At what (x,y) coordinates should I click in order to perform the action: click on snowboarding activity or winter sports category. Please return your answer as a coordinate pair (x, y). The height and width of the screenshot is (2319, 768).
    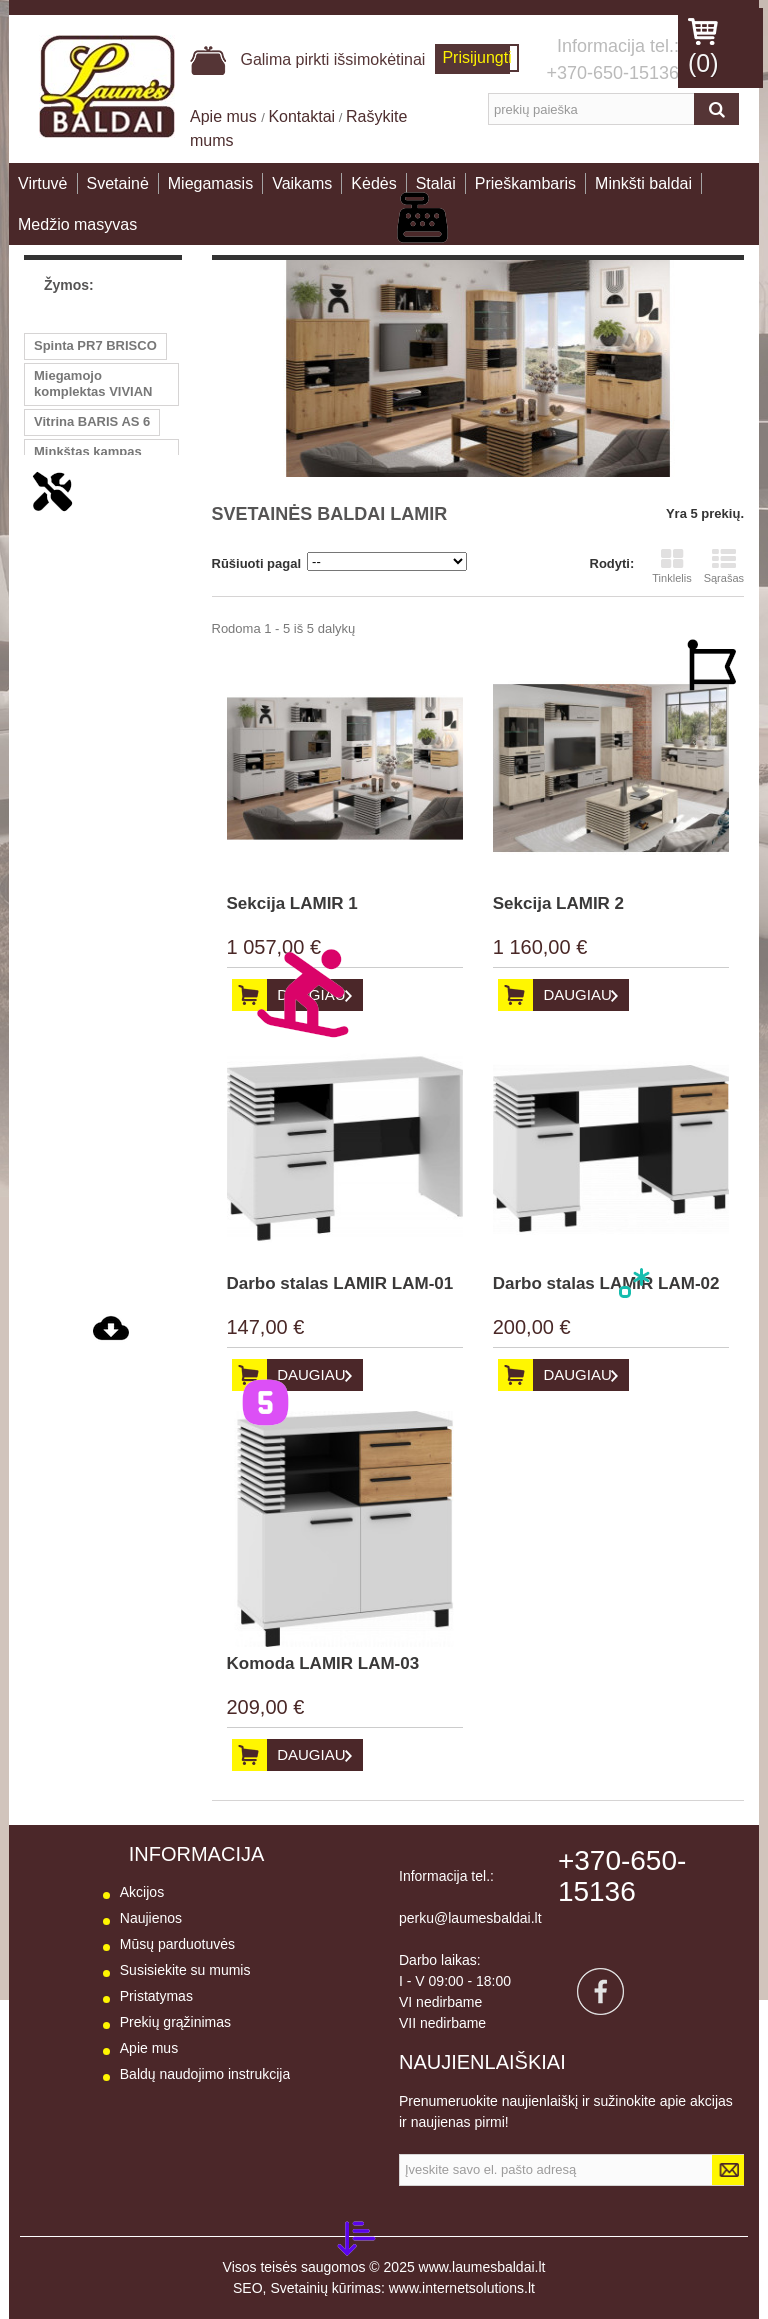
    Looking at the image, I should click on (307, 992).